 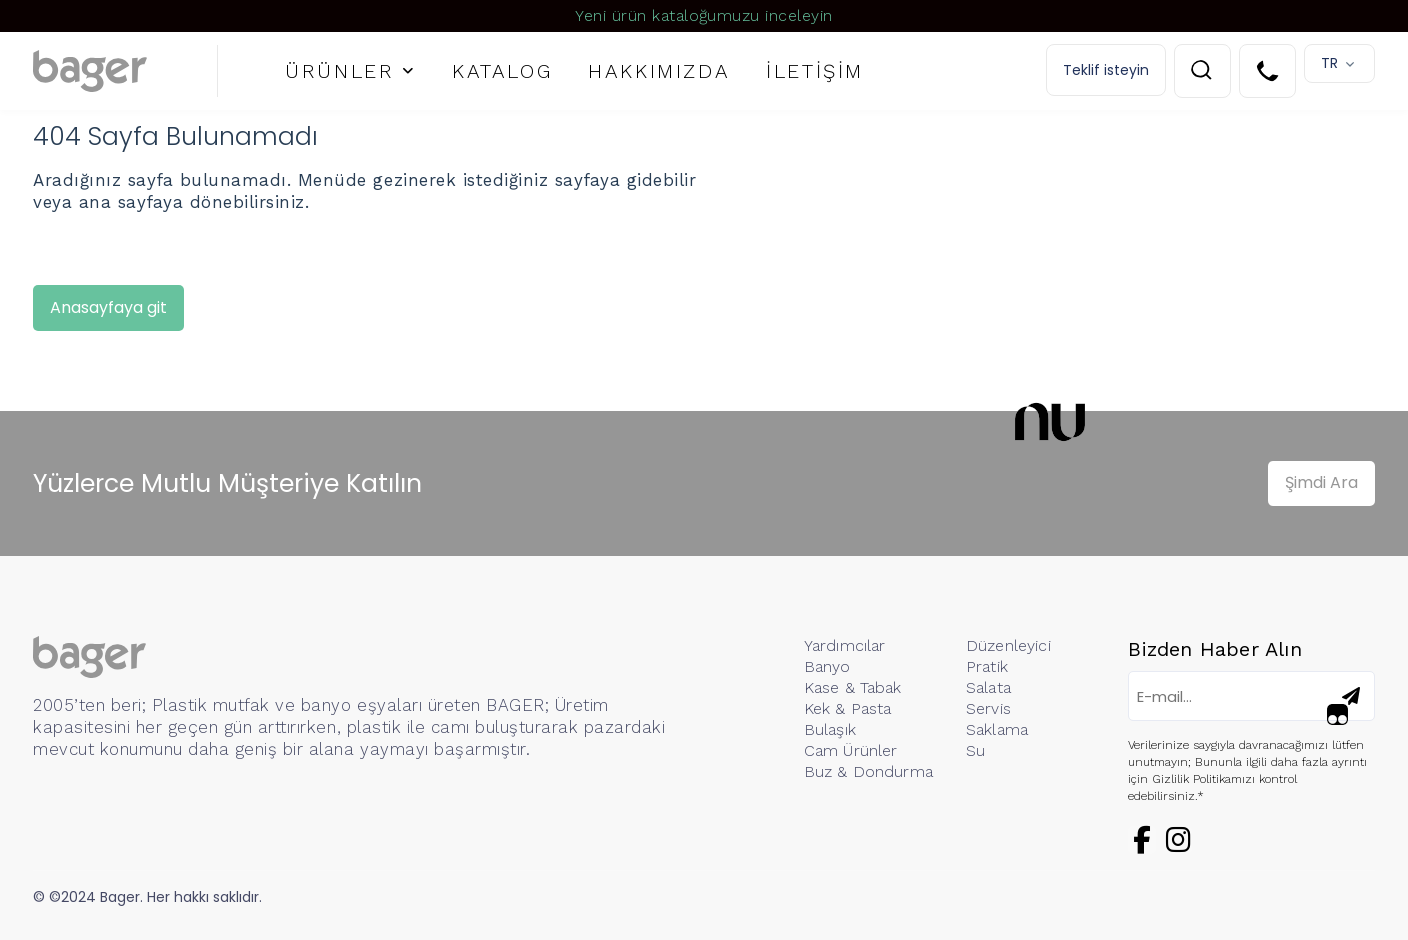 I want to click on open Tampermonkey browser extension, so click(x=1337, y=714).